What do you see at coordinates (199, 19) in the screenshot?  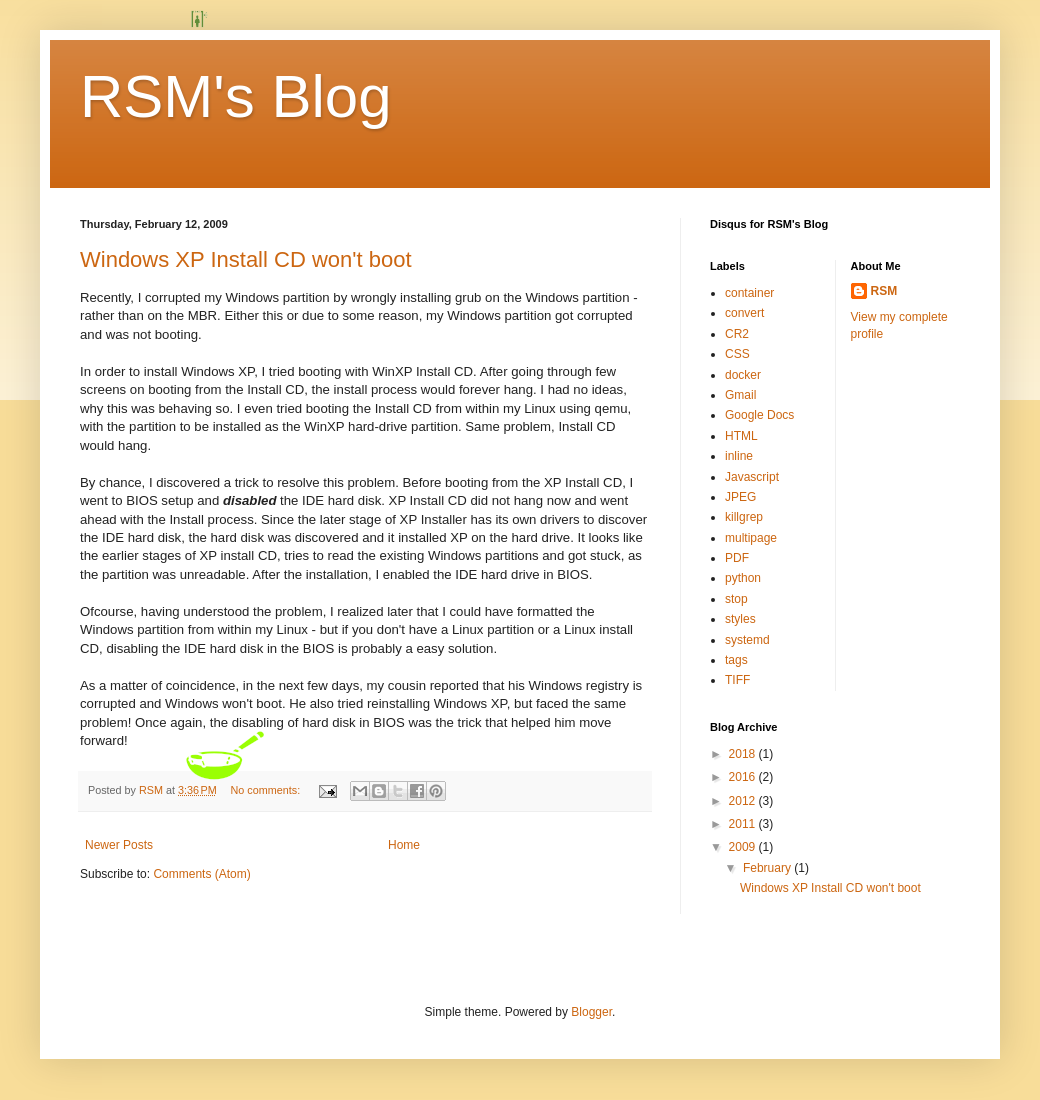 I see `security checkpoint or metal detector gate` at bounding box center [199, 19].